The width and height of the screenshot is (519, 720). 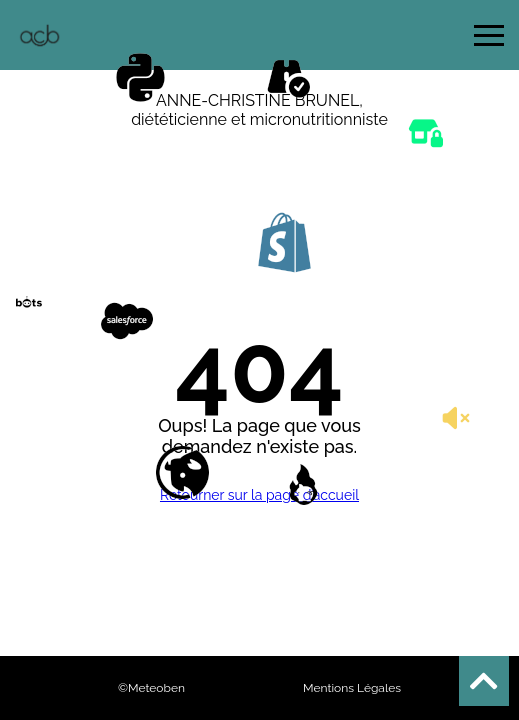 What do you see at coordinates (457, 418) in the screenshot?
I see `mute audio or sound` at bounding box center [457, 418].